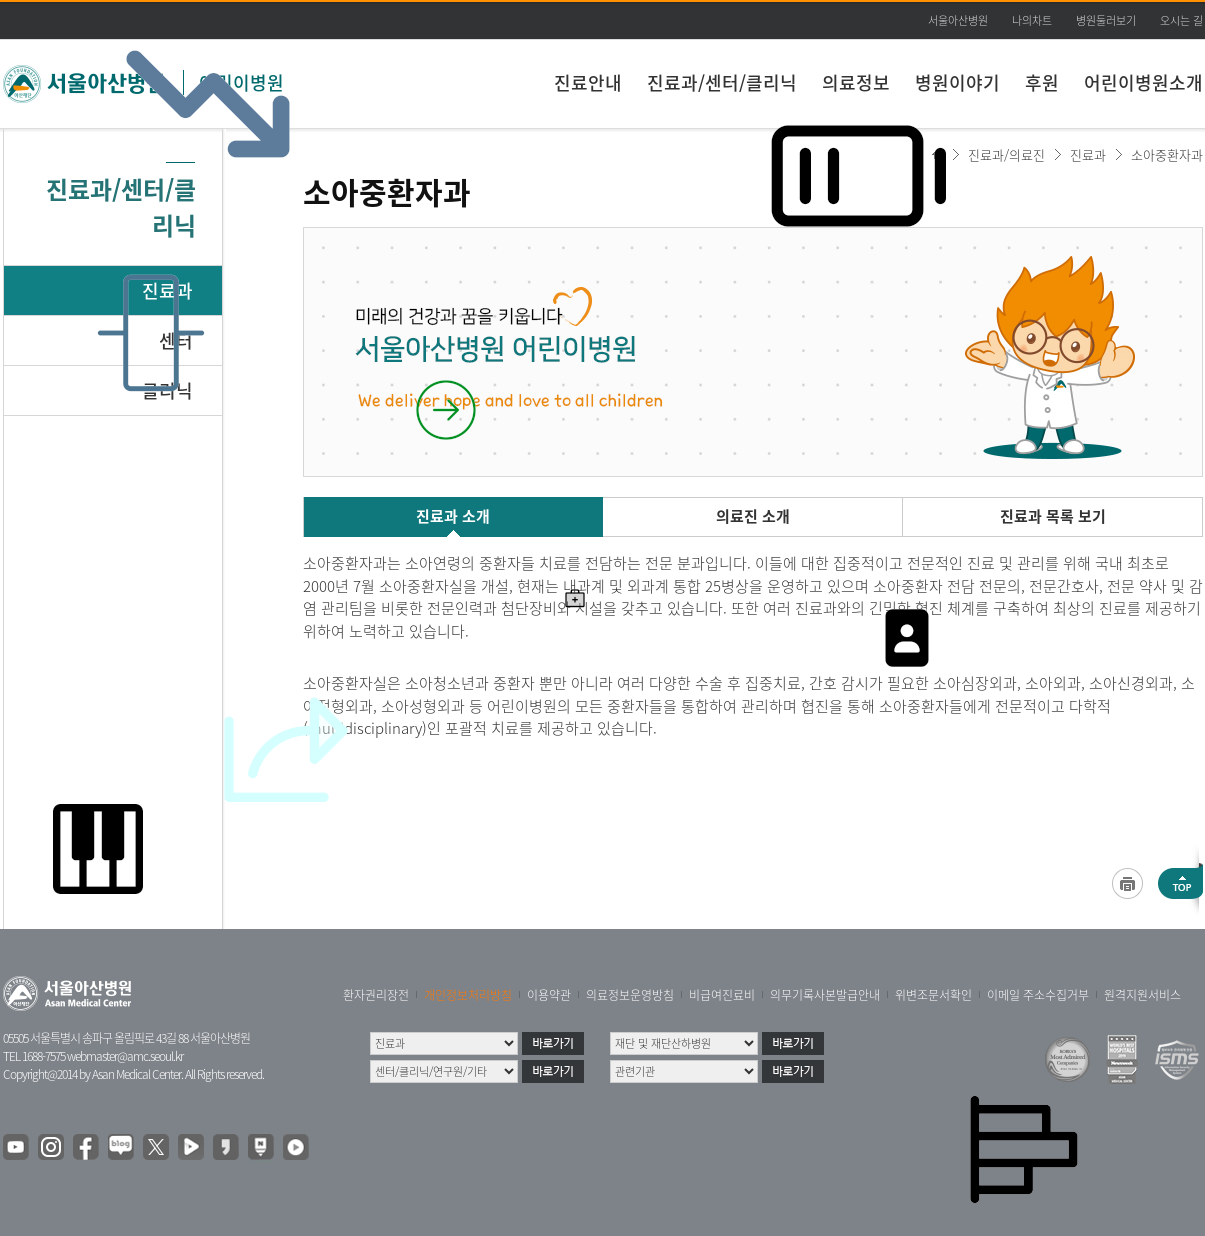  What do you see at coordinates (446, 410) in the screenshot?
I see `proceed to next step` at bounding box center [446, 410].